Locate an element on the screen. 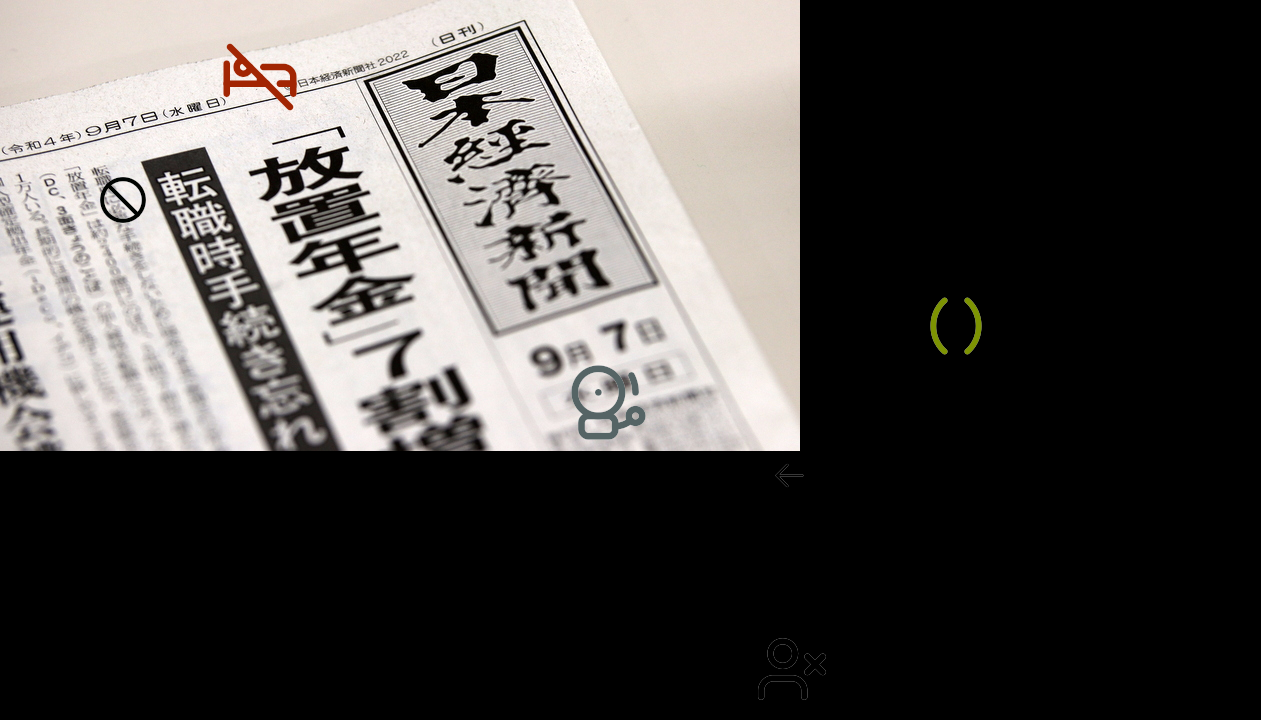  go back to the previous screen is located at coordinates (789, 475).